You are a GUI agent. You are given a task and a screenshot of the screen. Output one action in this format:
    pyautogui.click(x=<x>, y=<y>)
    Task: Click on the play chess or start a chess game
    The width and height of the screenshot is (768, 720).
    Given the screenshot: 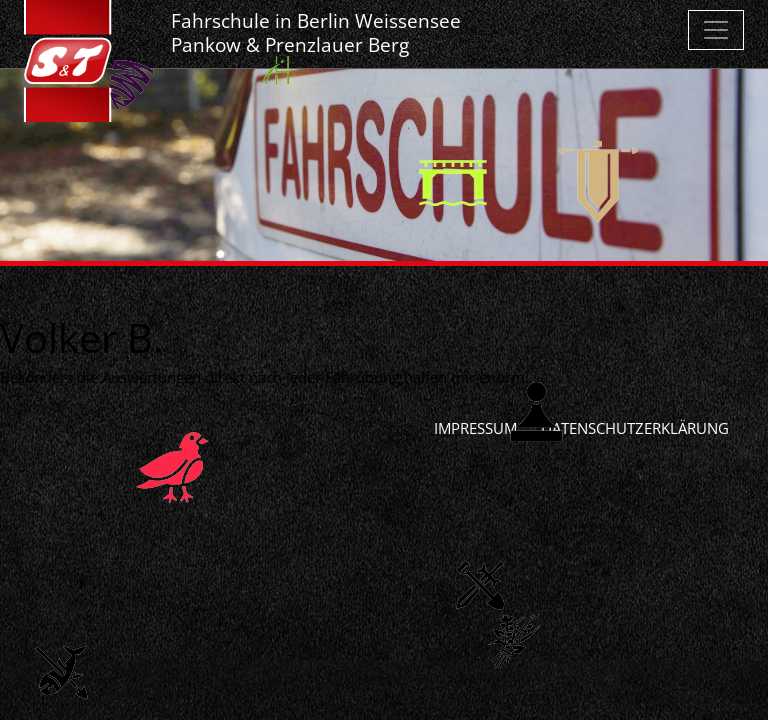 What is the action you would take?
    pyautogui.click(x=536, y=402)
    